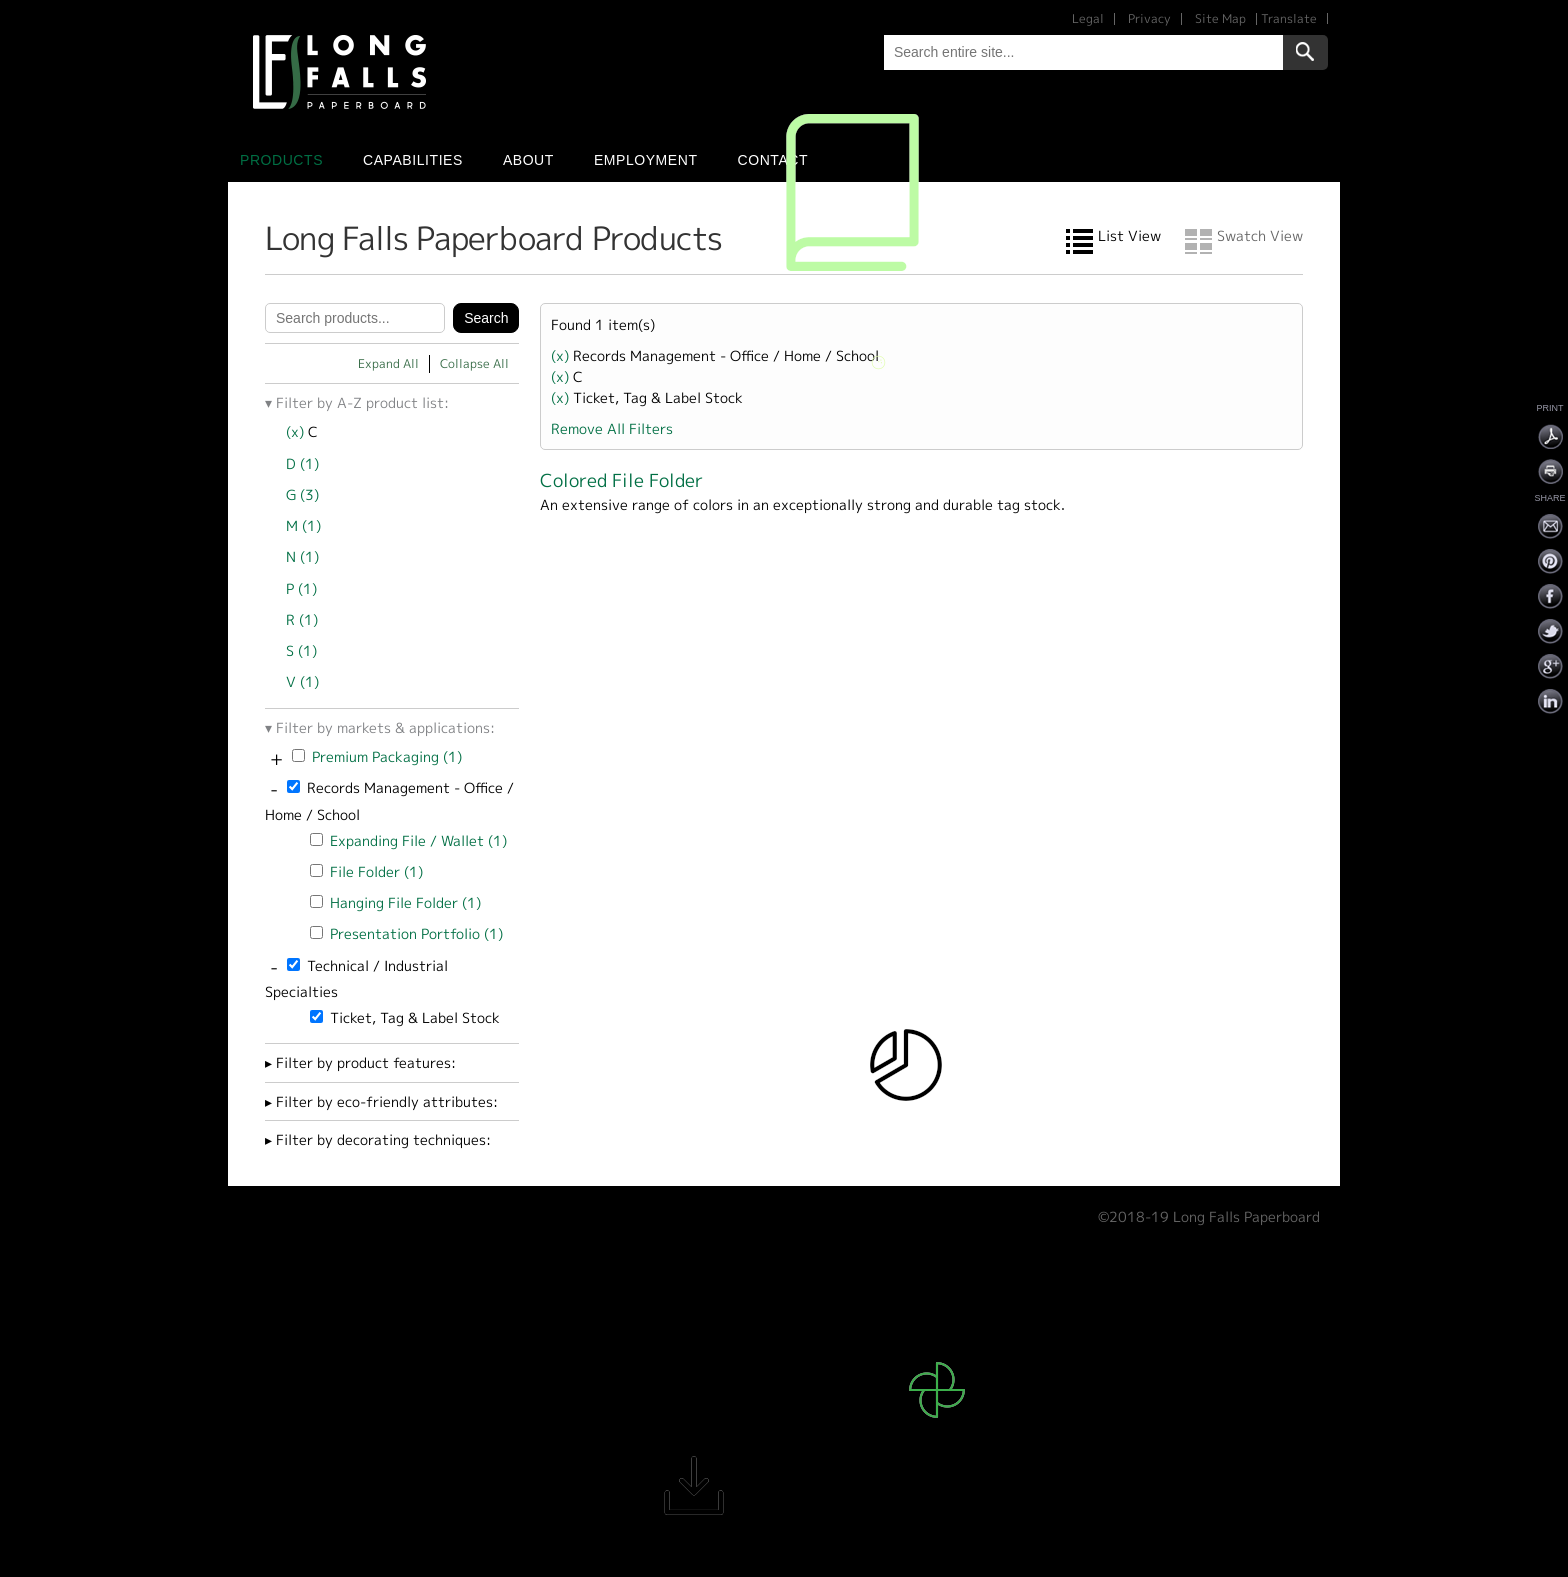  I want to click on download a file or document, so click(694, 1488).